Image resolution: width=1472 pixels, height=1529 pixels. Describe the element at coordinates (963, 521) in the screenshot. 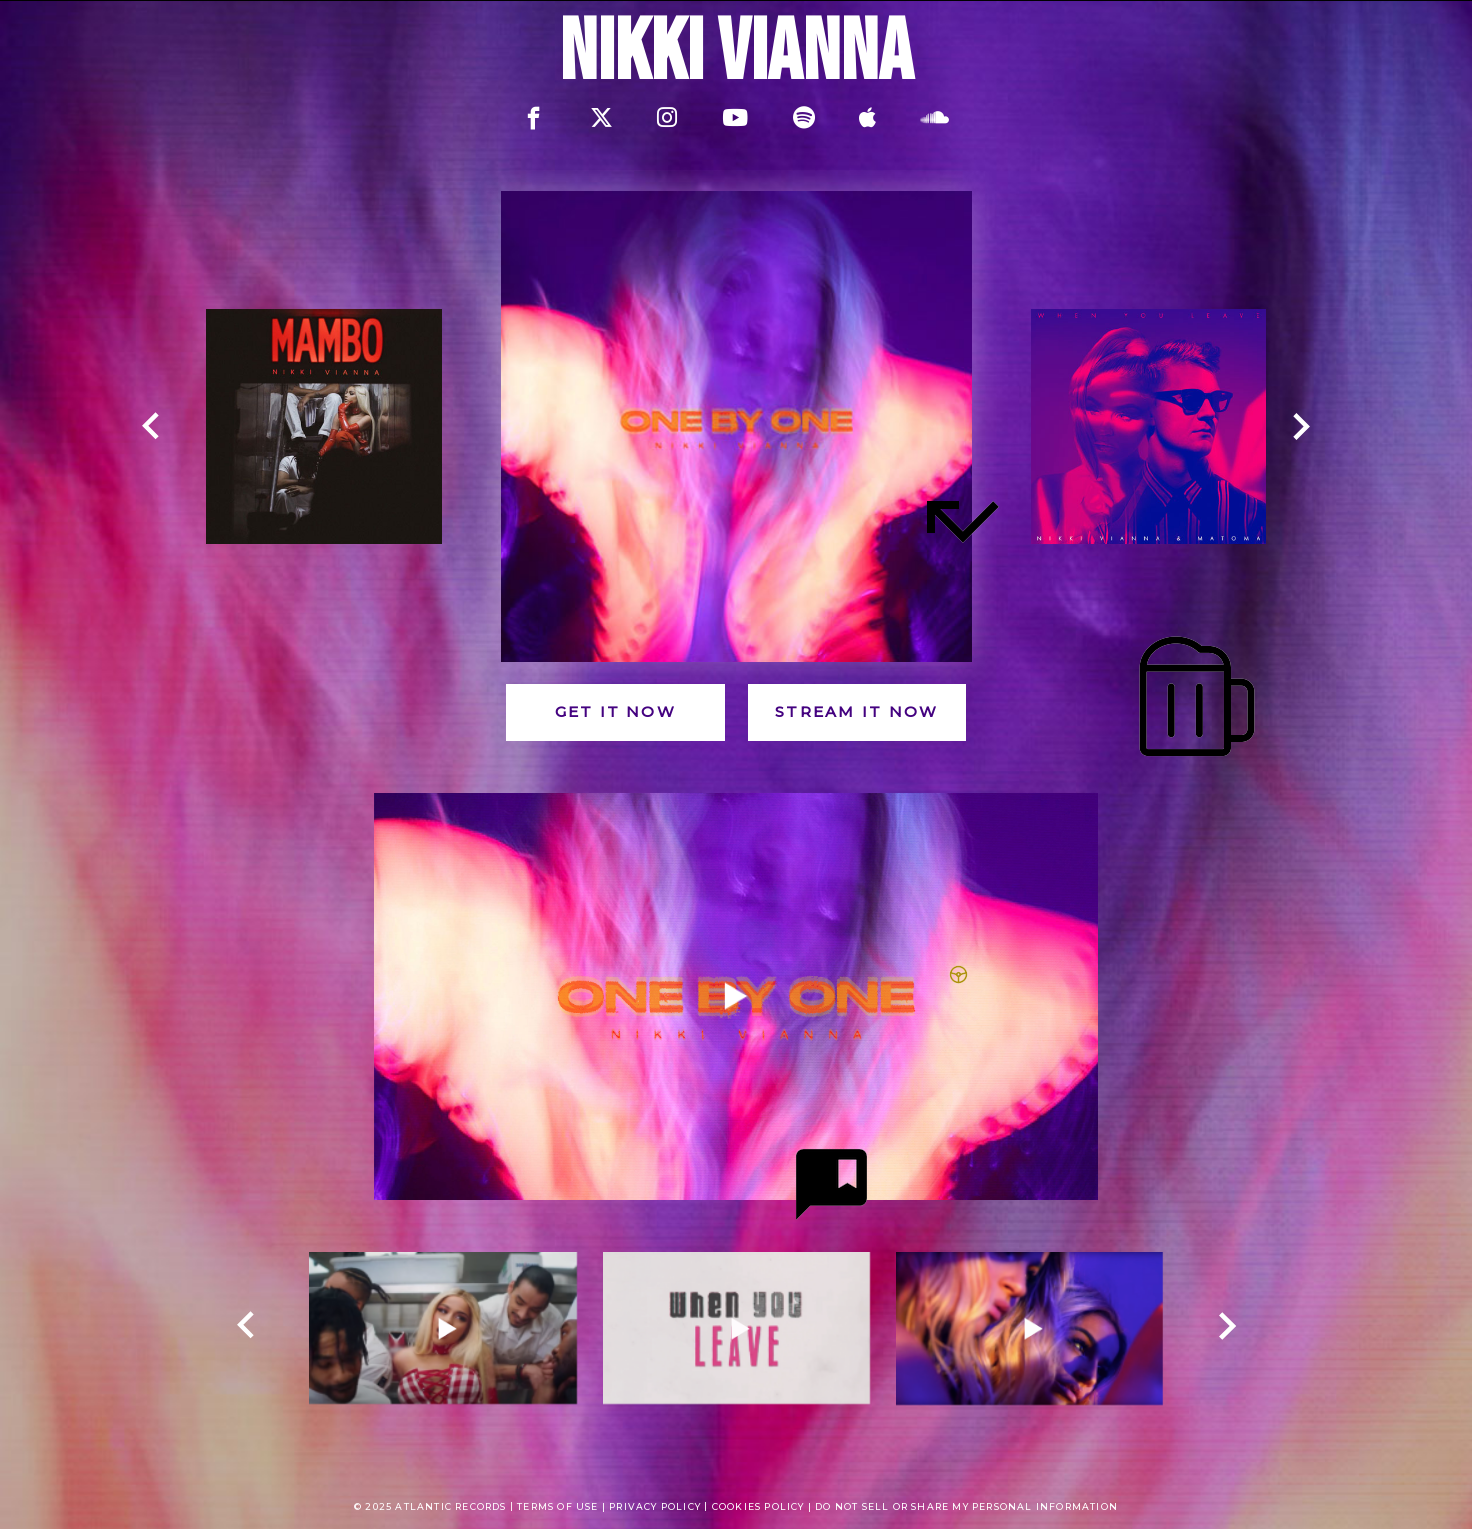

I see `indicates a missed incoming call` at that location.